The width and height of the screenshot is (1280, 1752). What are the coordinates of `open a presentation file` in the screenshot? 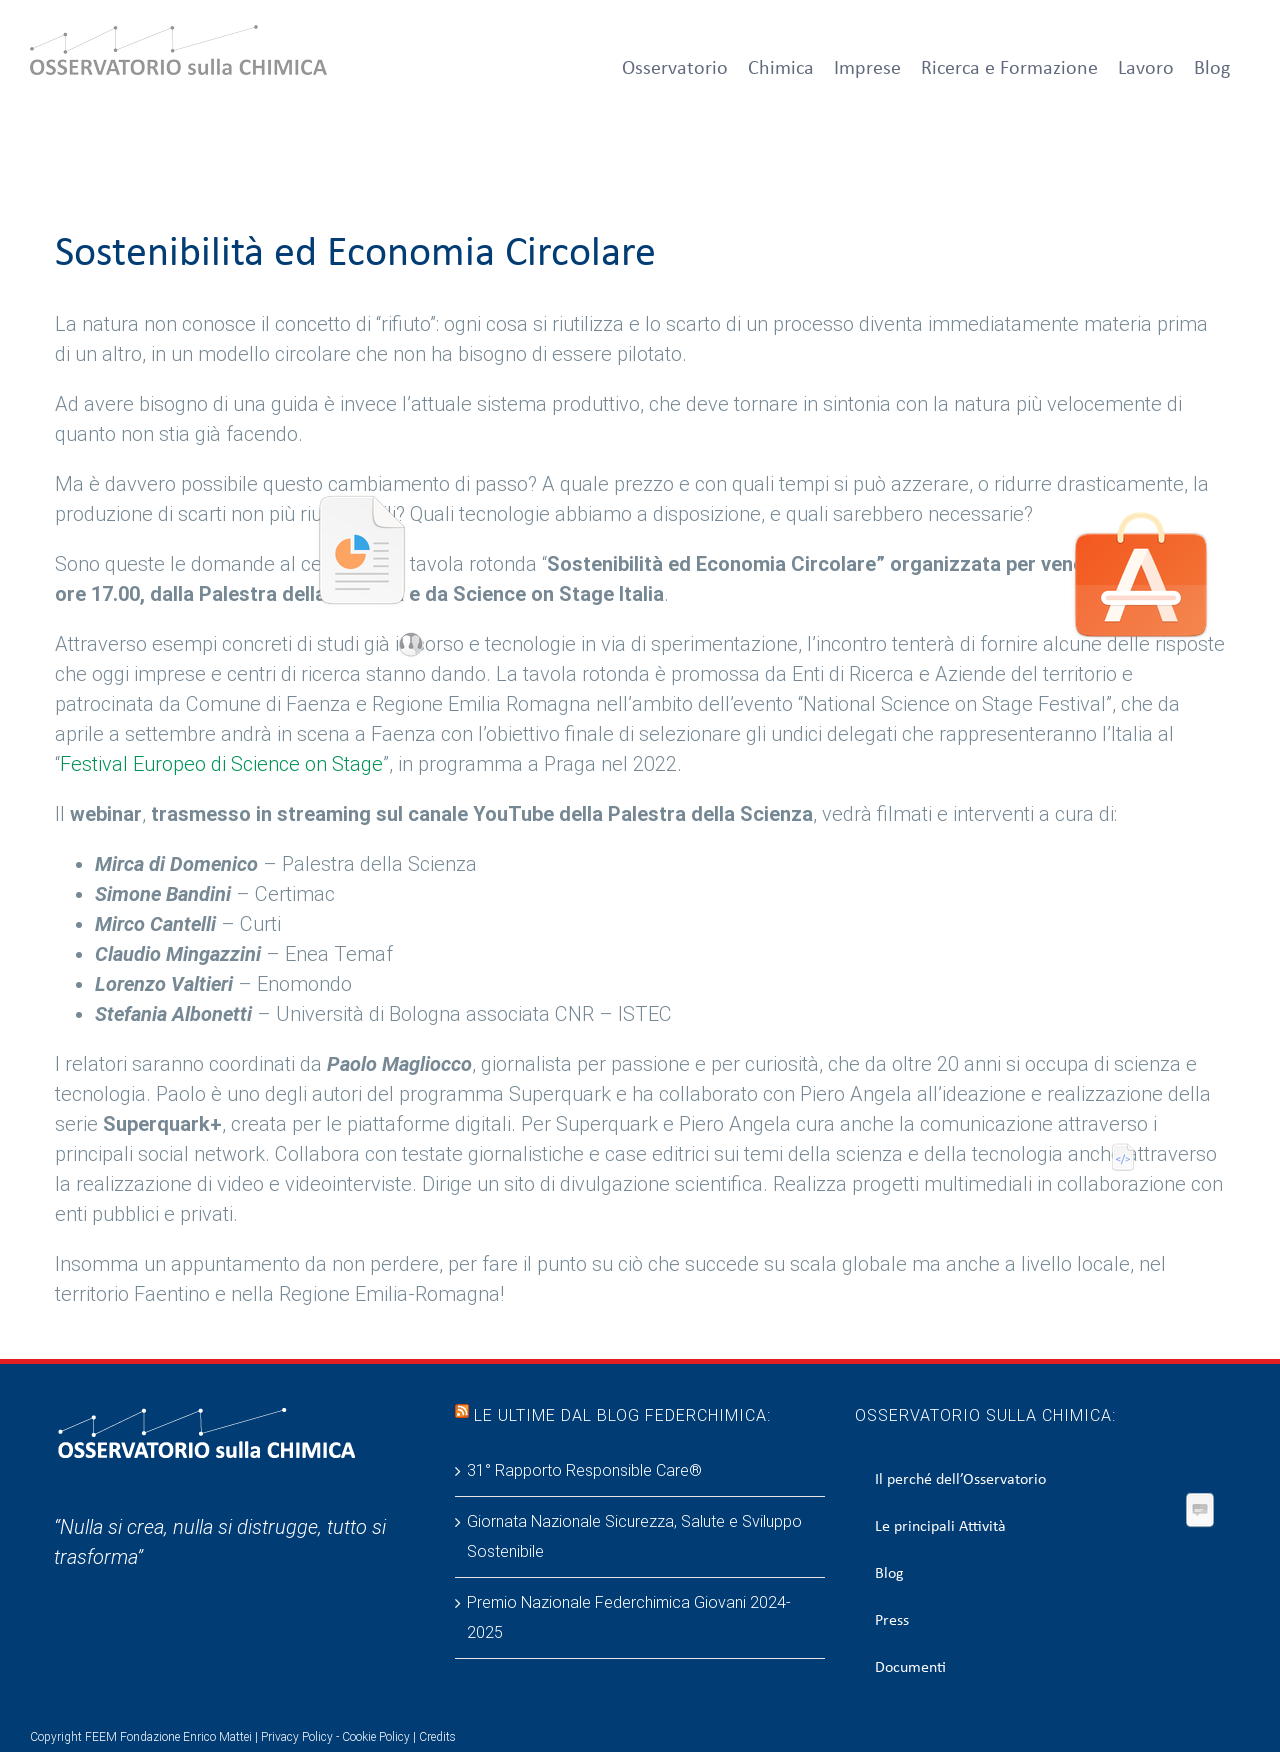 It's located at (362, 550).